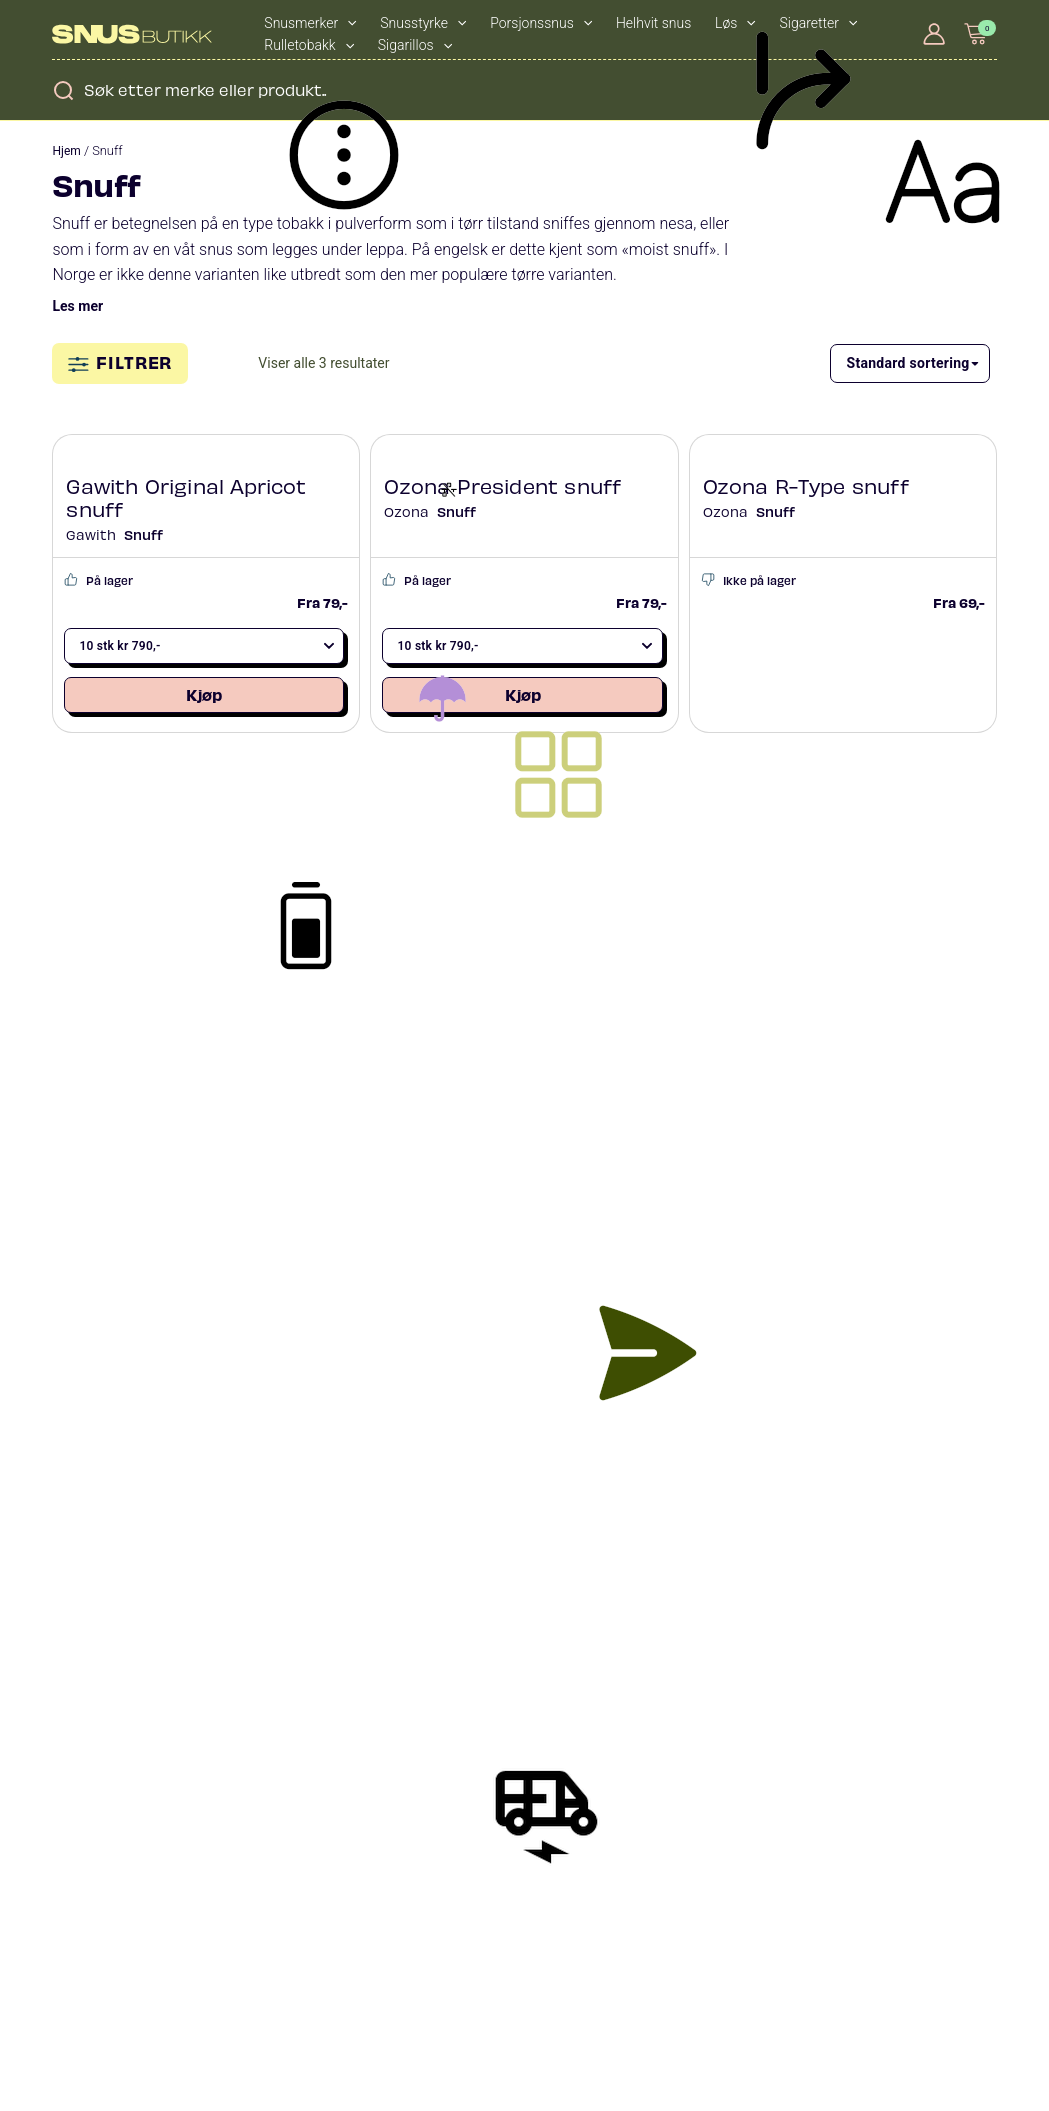 The height and width of the screenshot is (2111, 1049). What do you see at coordinates (344, 155) in the screenshot?
I see `open more options menu` at bounding box center [344, 155].